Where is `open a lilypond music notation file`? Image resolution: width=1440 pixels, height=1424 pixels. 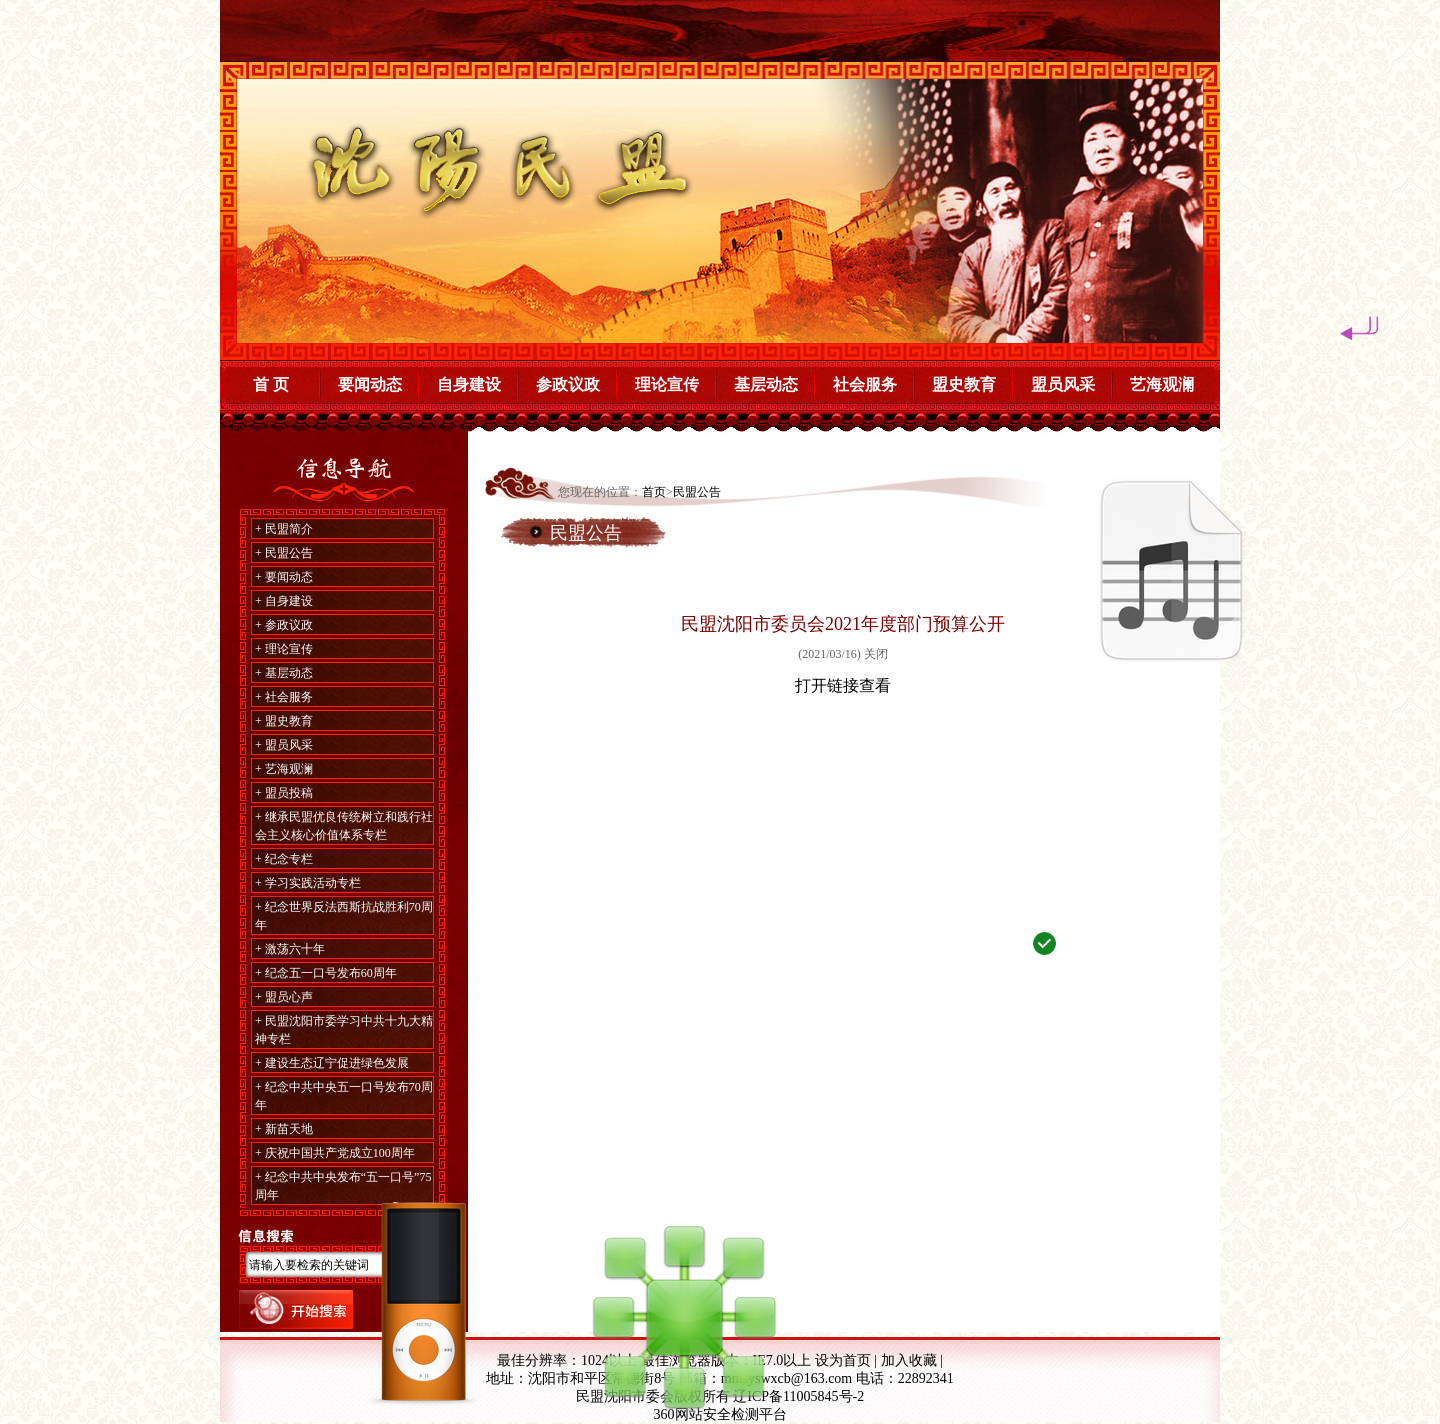 open a lilypond music notation file is located at coordinates (1171, 570).